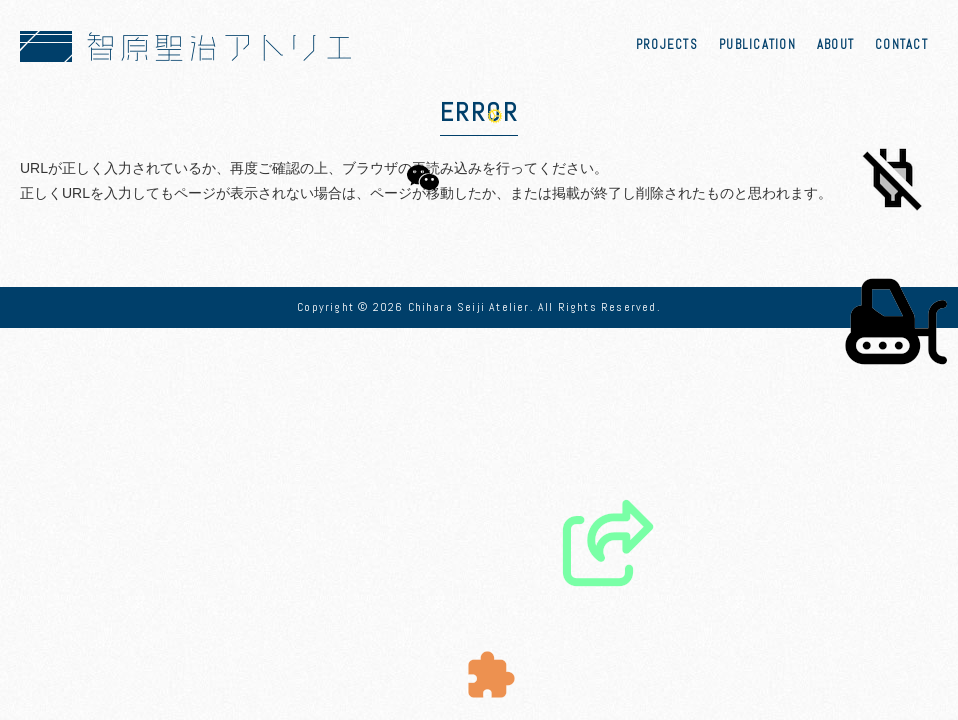 This screenshot has width=958, height=720. Describe the element at coordinates (893, 321) in the screenshot. I see `indicates snow removal services active` at that location.